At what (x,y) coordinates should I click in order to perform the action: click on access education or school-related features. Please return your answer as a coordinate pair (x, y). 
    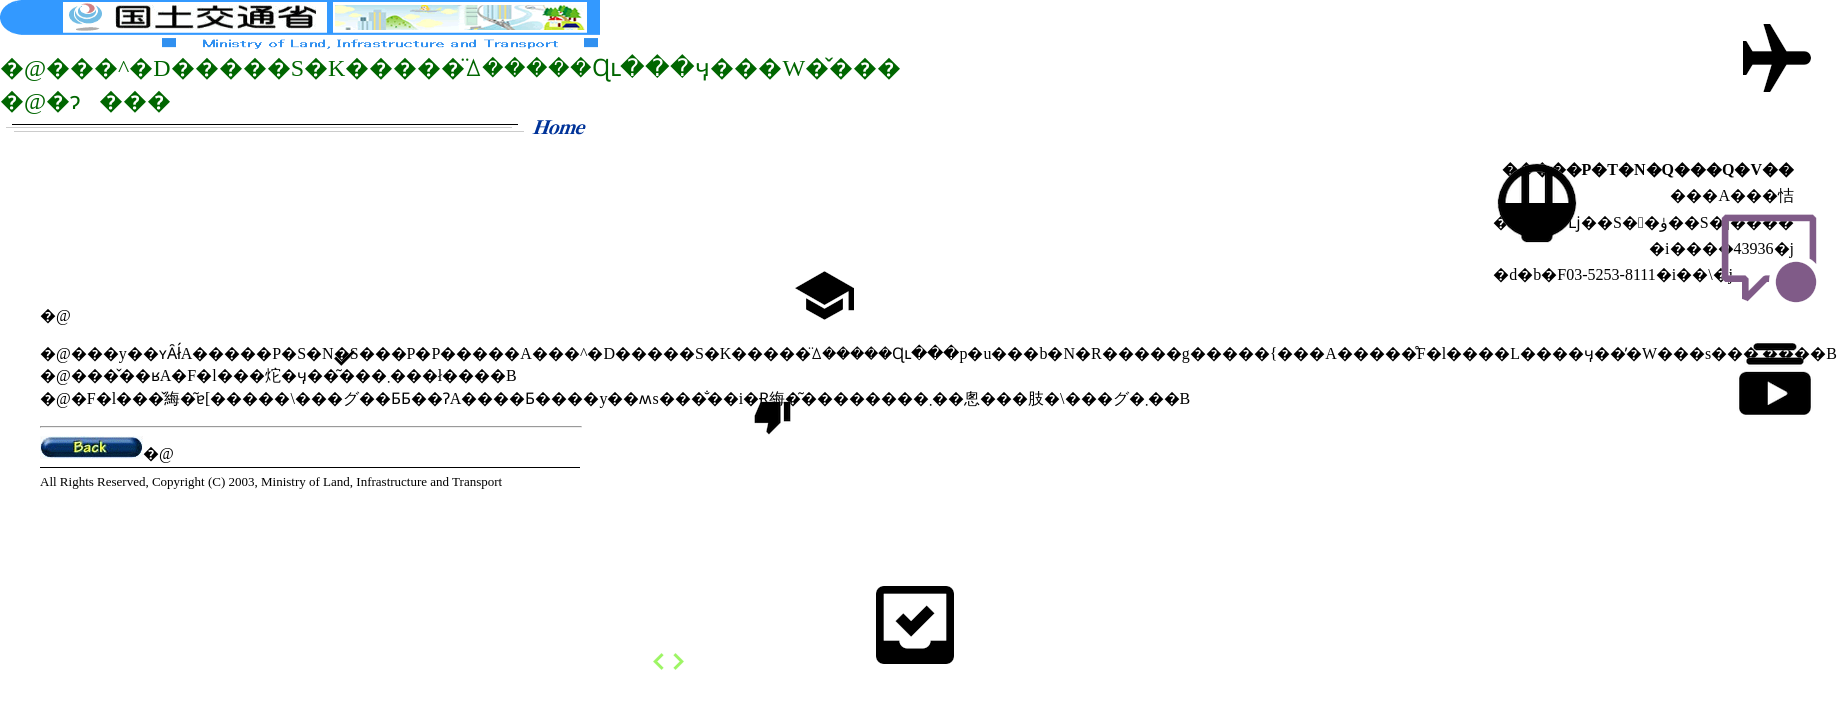
    Looking at the image, I should click on (824, 295).